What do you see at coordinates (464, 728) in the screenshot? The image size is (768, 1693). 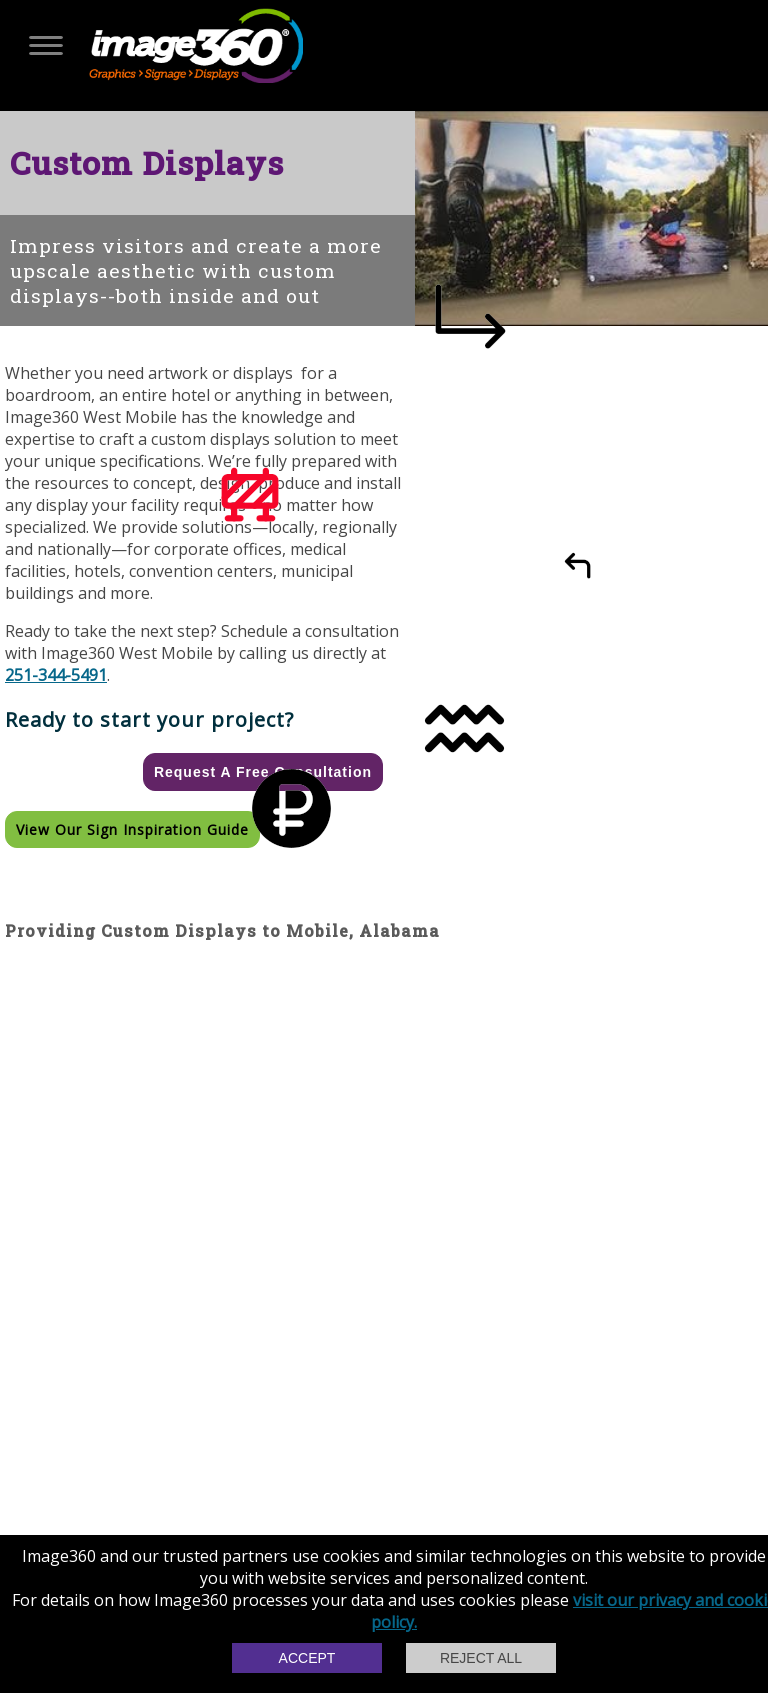 I see `indicates aquarius zodiac sign` at bounding box center [464, 728].